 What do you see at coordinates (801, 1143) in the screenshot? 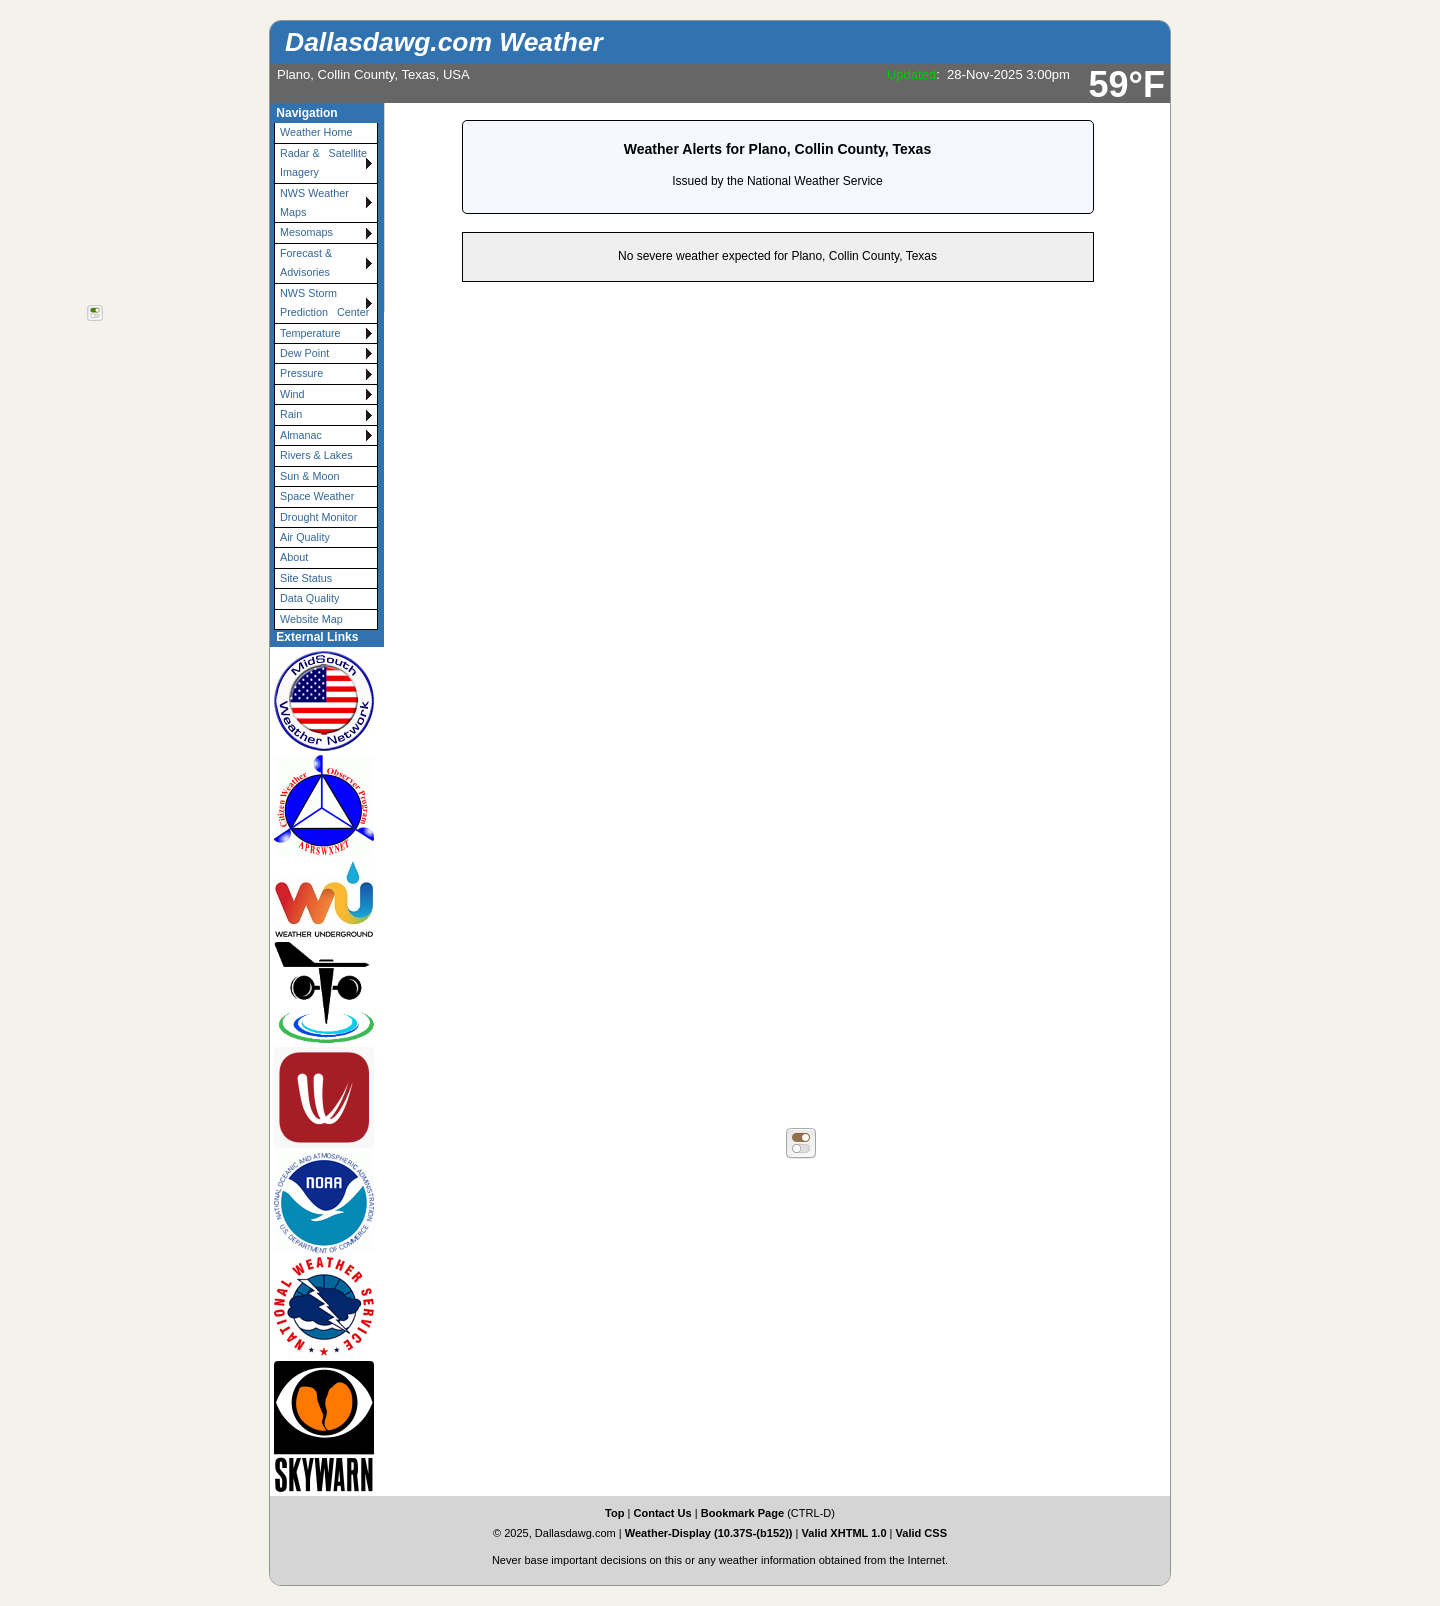
I see `open desktop preferences or settings` at bounding box center [801, 1143].